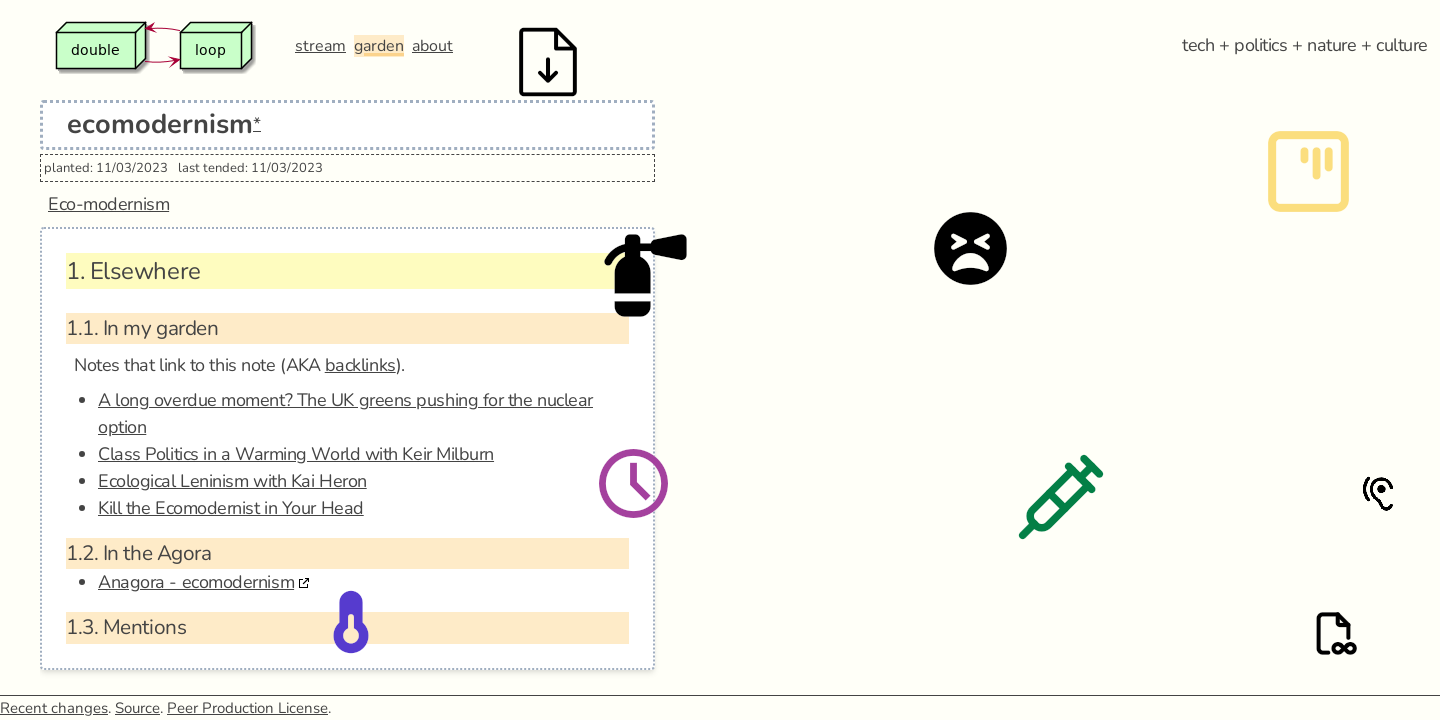 The image size is (1440, 720). I want to click on indicates user fatigue or exhaustion status, so click(970, 248).